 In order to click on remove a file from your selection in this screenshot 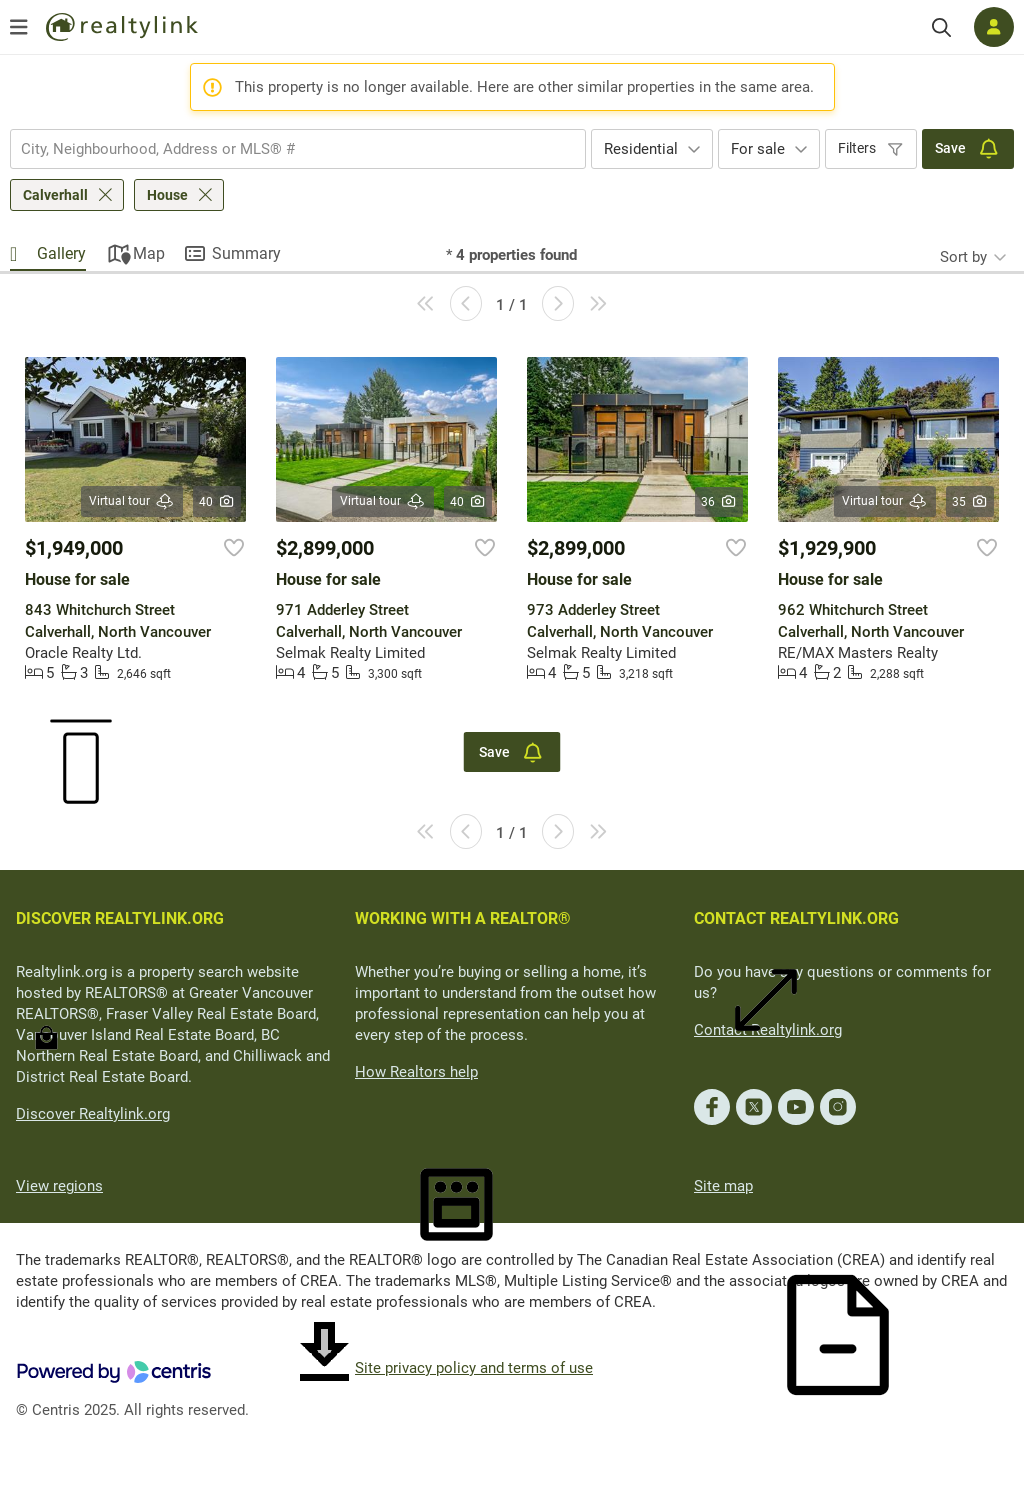, I will do `click(838, 1335)`.